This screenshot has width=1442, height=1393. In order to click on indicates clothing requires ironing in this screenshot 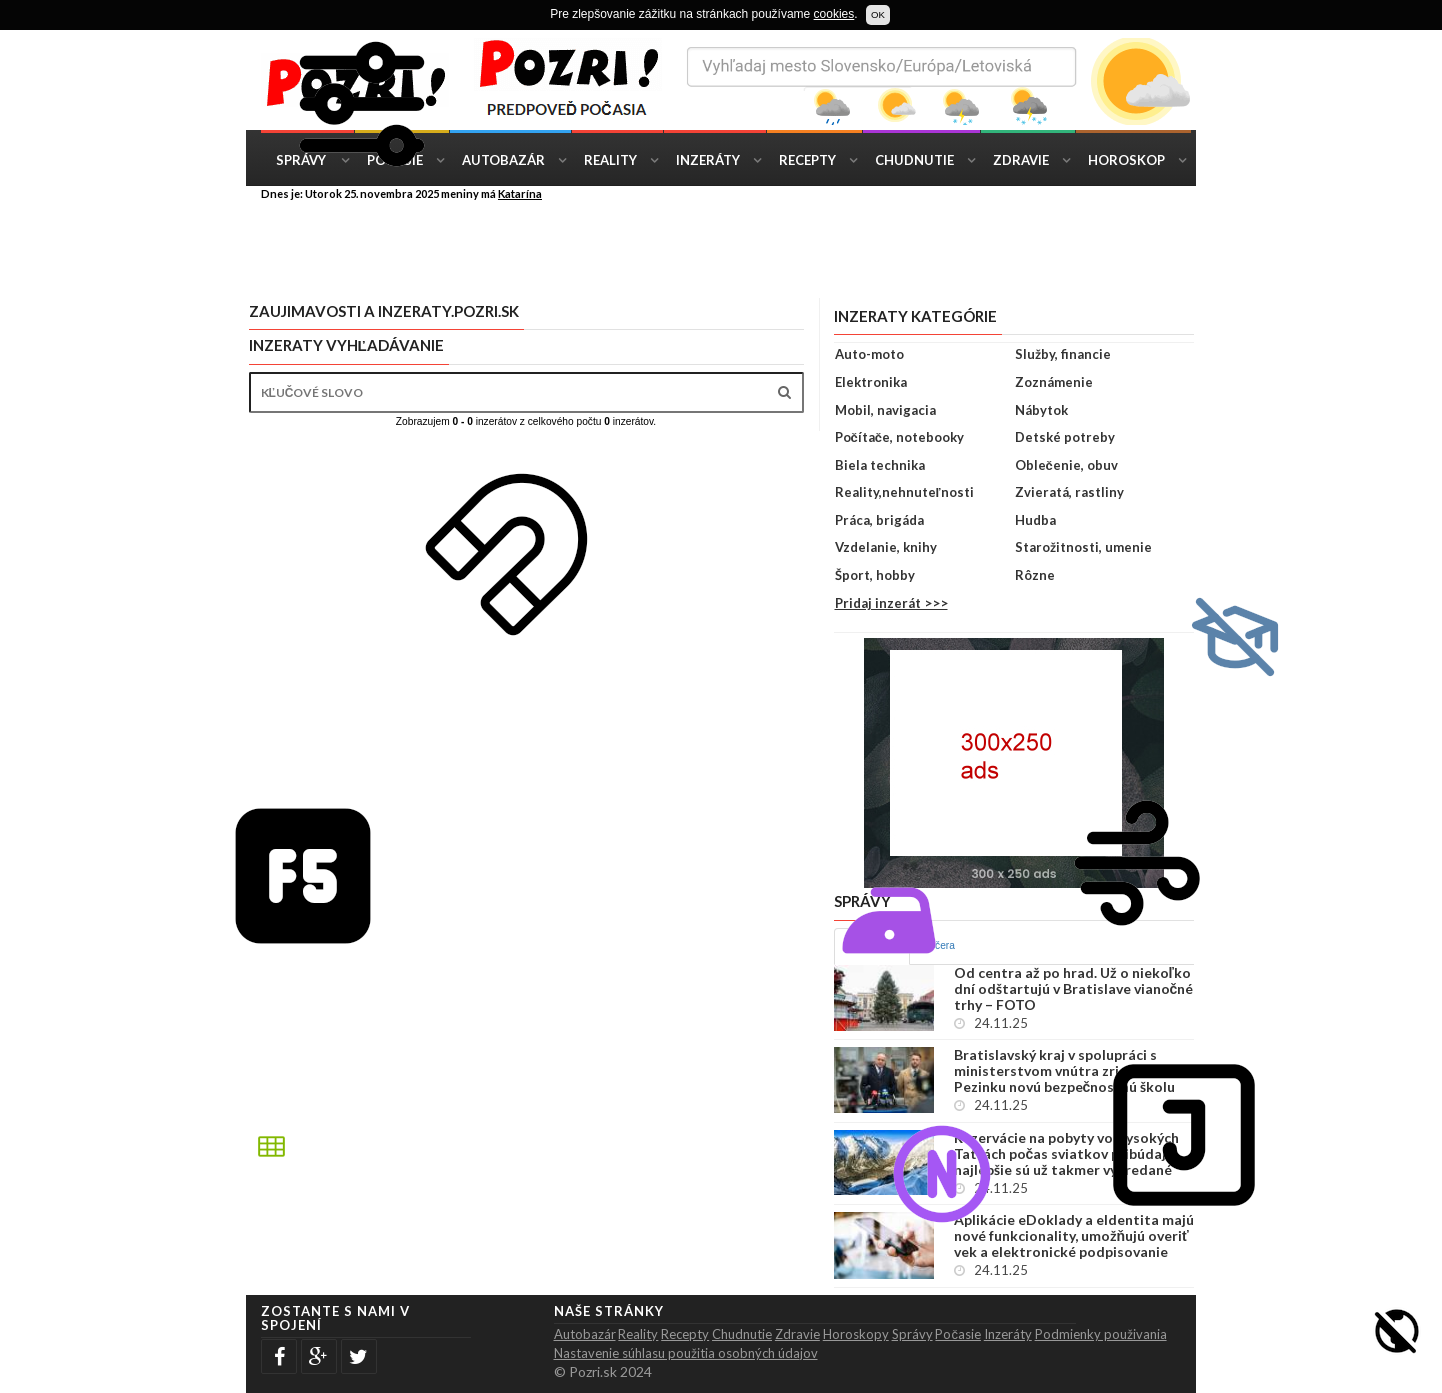, I will do `click(889, 920)`.